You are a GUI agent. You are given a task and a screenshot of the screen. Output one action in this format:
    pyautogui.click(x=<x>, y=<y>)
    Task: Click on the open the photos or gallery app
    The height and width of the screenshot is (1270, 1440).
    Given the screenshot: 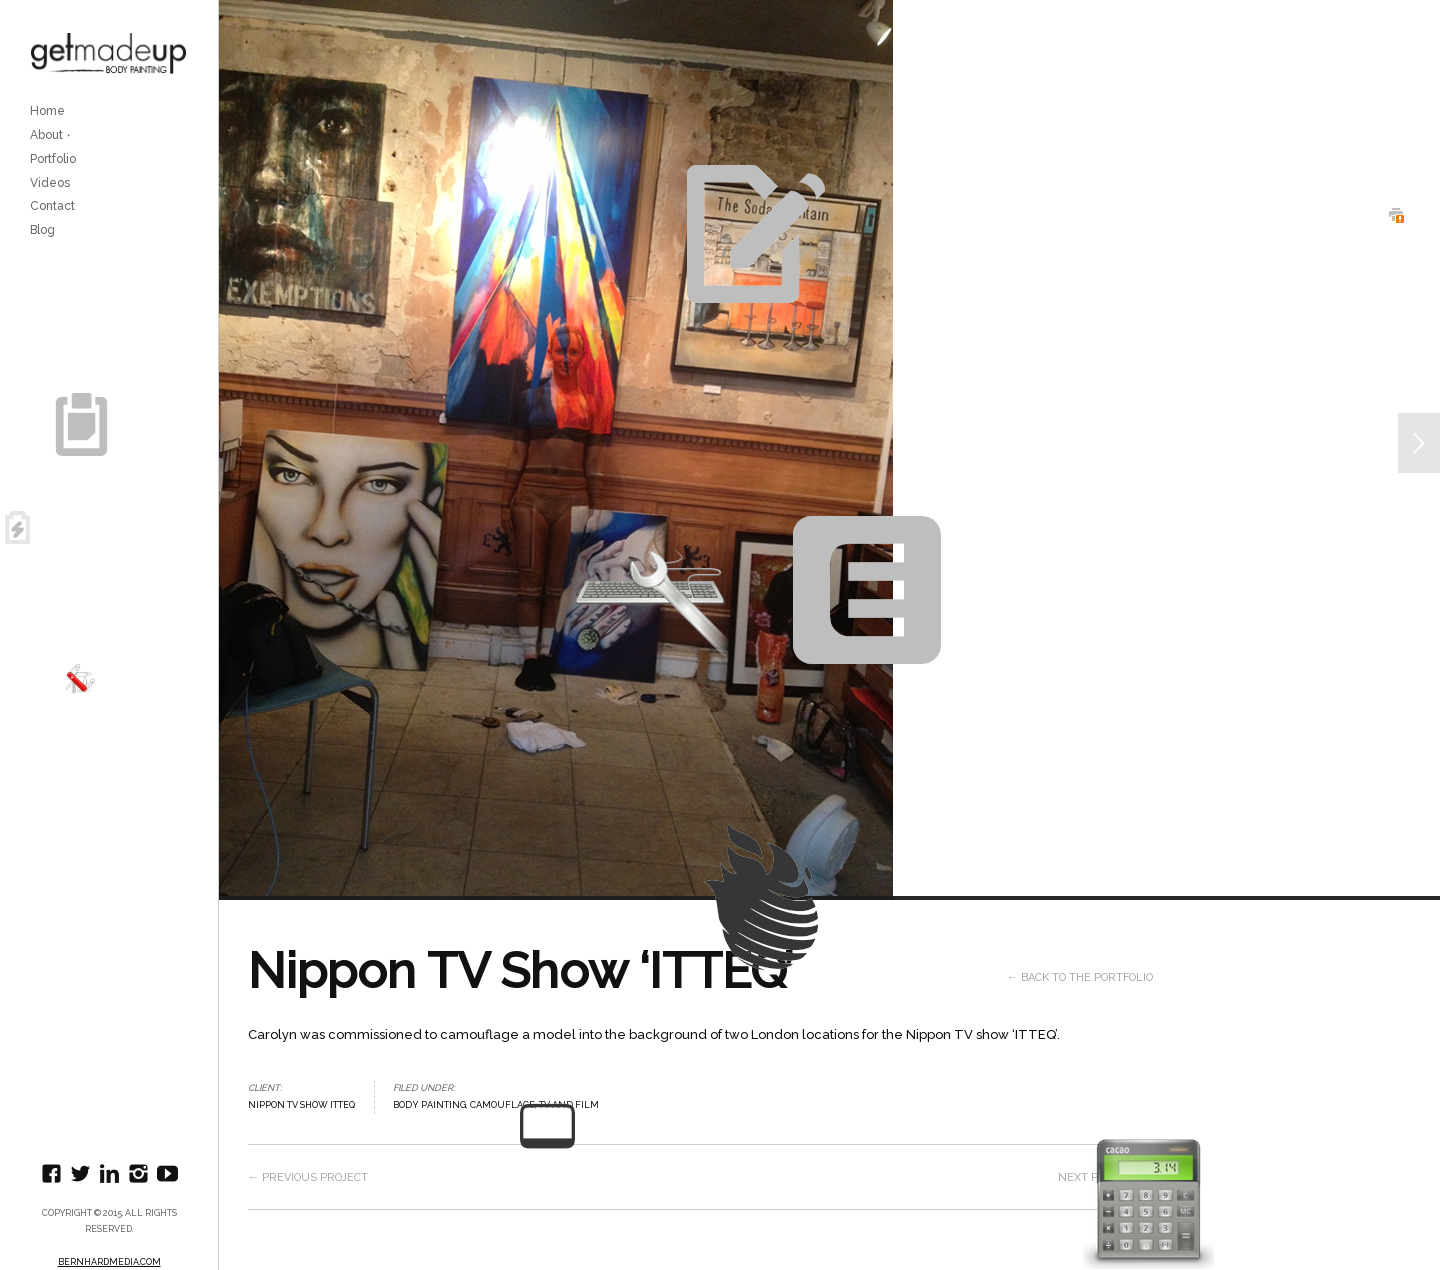 What is the action you would take?
    pyautogui.click(x=547, y=1124)
    